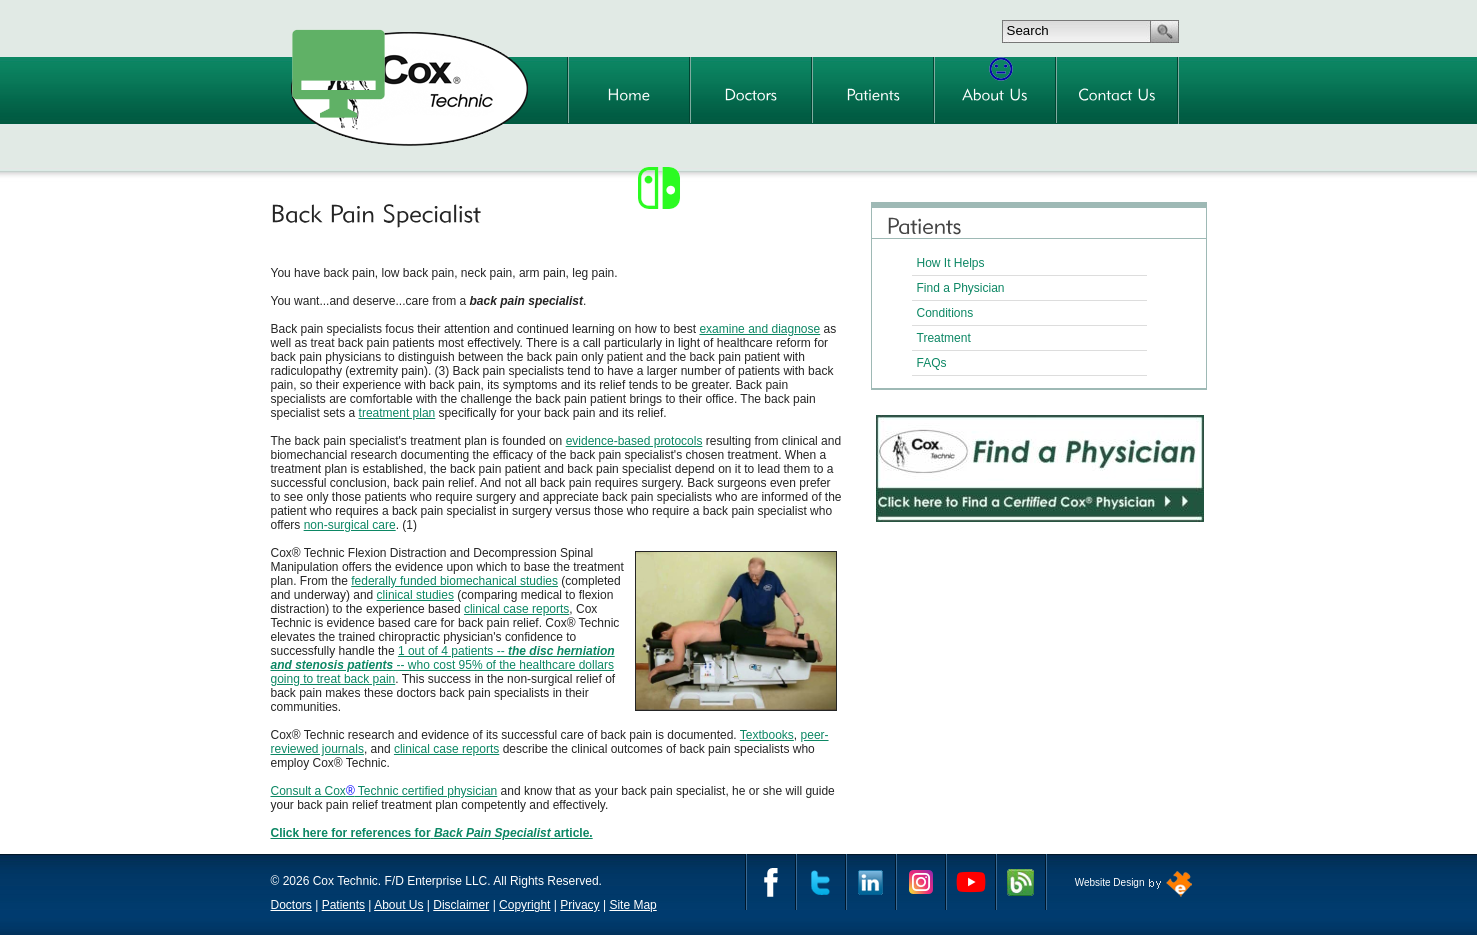 The image size is (1477, 935). I want to click on rate your experience as neutral, so click(1001, 69).